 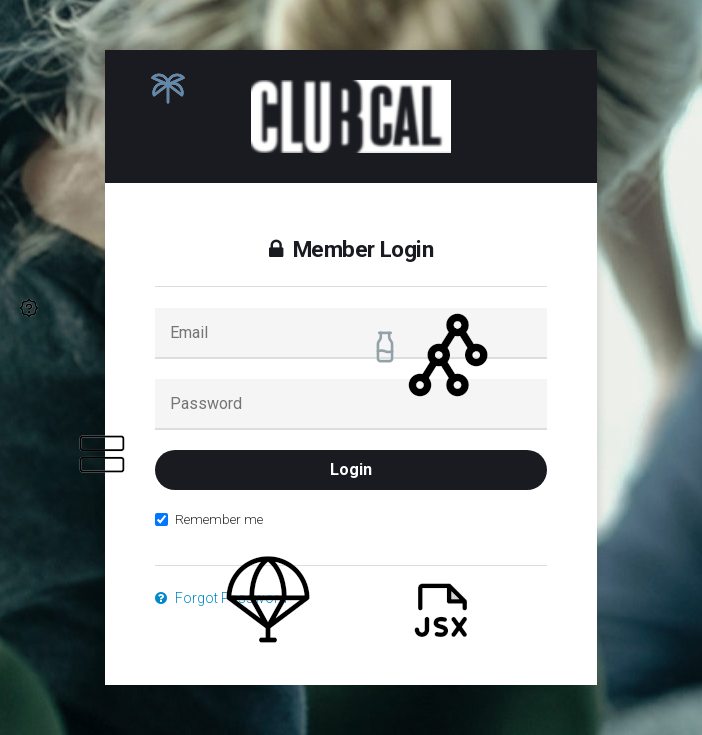 What do you see at coordinates (29, 308) in the screenshot?
I see `access help or FAQ section` at bounding box center [29, 308].